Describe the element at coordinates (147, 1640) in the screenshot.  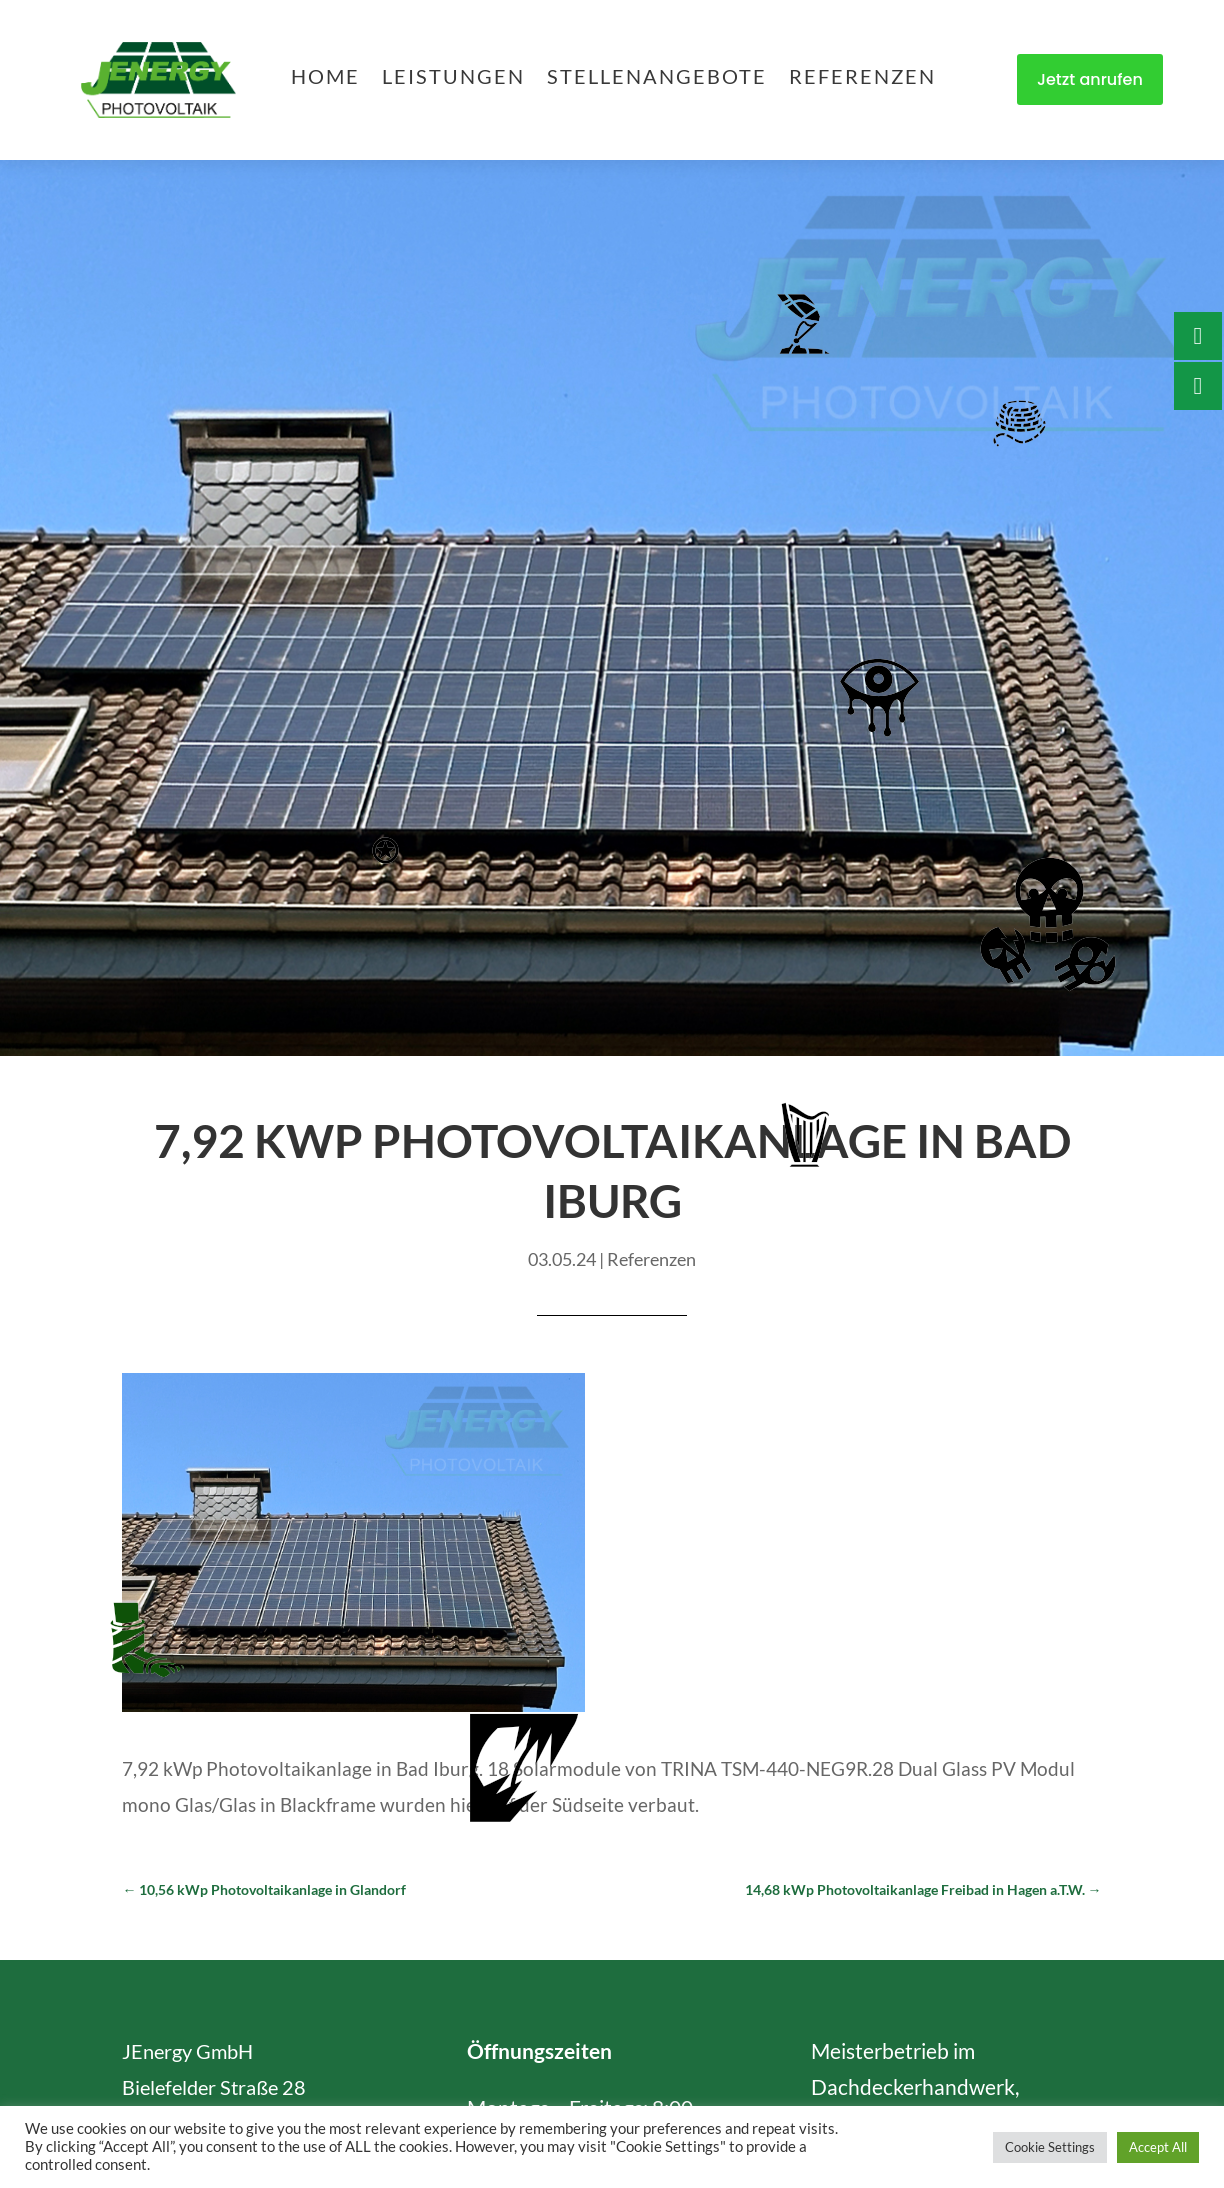
I see `indicates foot injury or bandaged condition` at that location.